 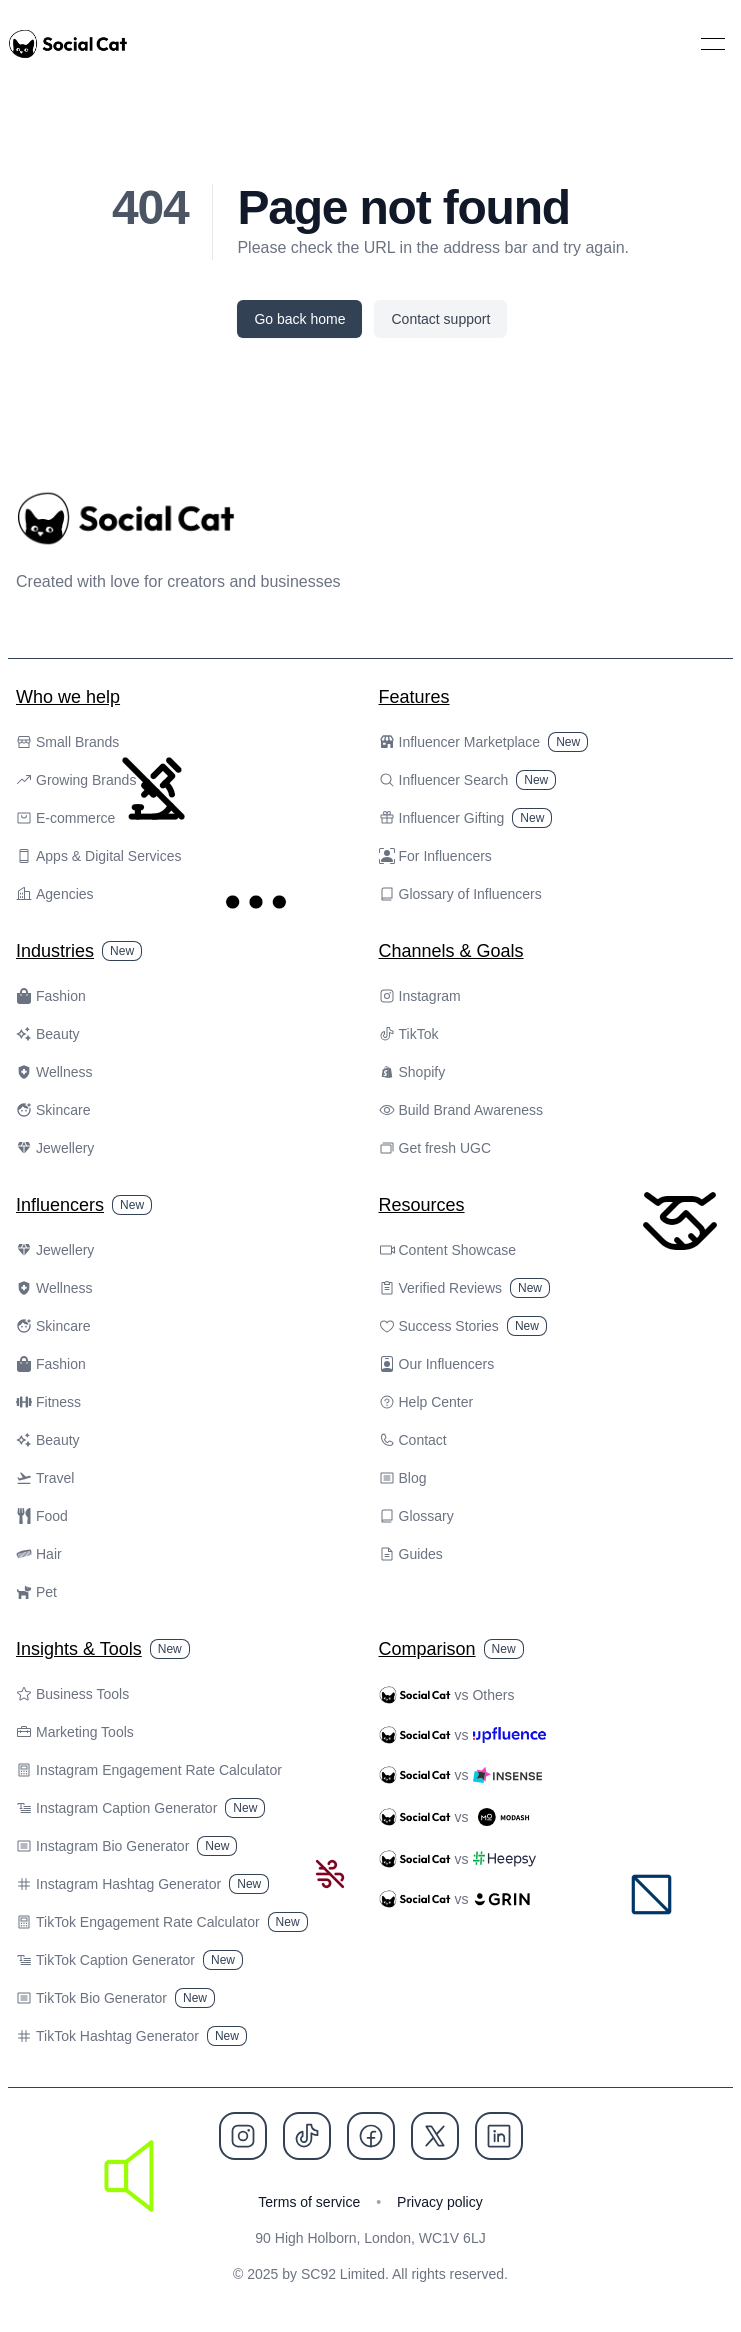 What do you see at coordinates (153, 788) in the screenshot?
I see `microscope feature disabled` at bounding box center [153, 788].